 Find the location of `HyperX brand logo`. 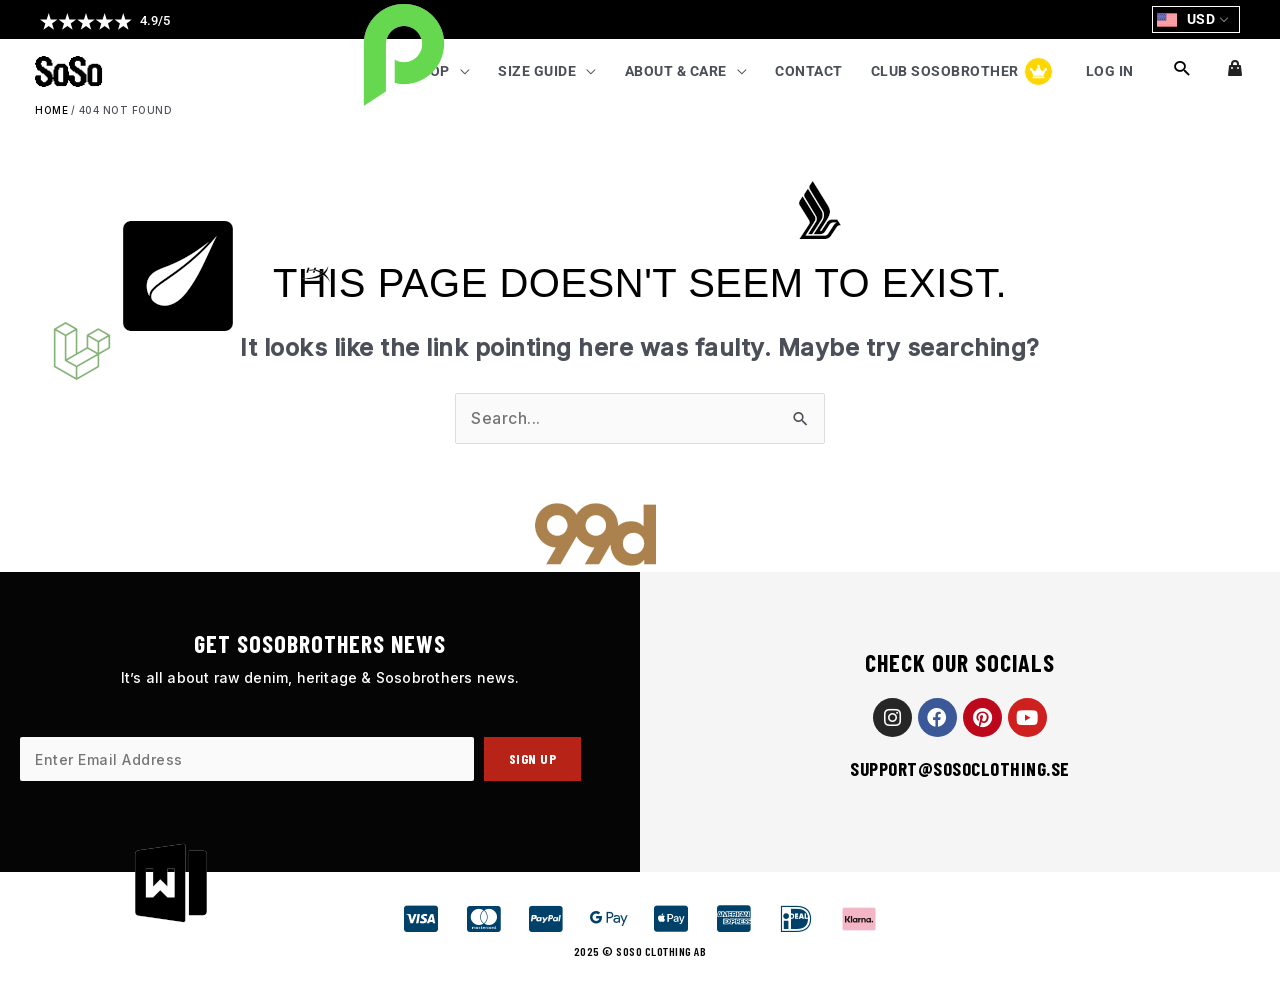

HyperX brand logo is located at coordinates (316, 274).